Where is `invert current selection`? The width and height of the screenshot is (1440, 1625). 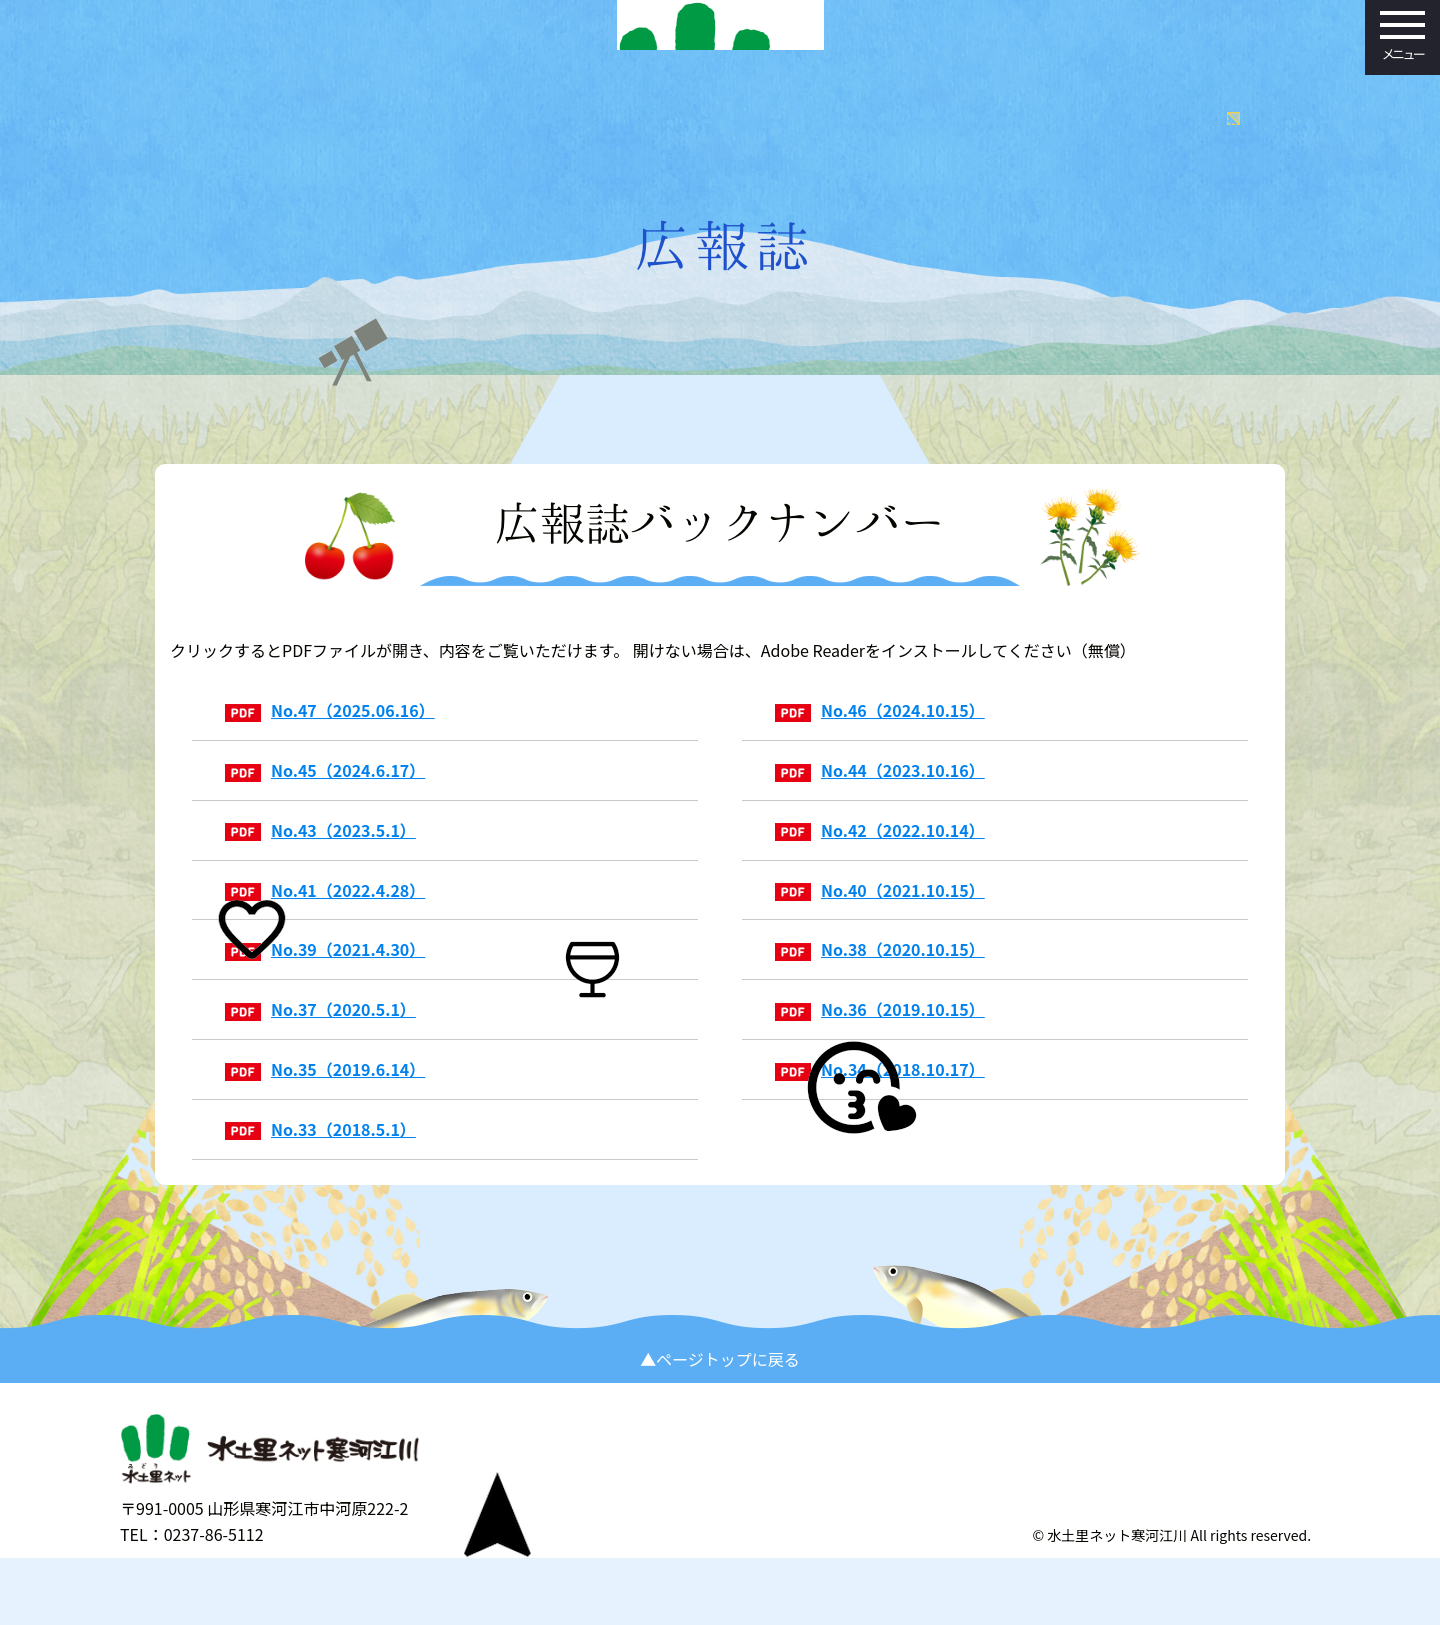 invert current selection is located at coordinates (1233, 118).